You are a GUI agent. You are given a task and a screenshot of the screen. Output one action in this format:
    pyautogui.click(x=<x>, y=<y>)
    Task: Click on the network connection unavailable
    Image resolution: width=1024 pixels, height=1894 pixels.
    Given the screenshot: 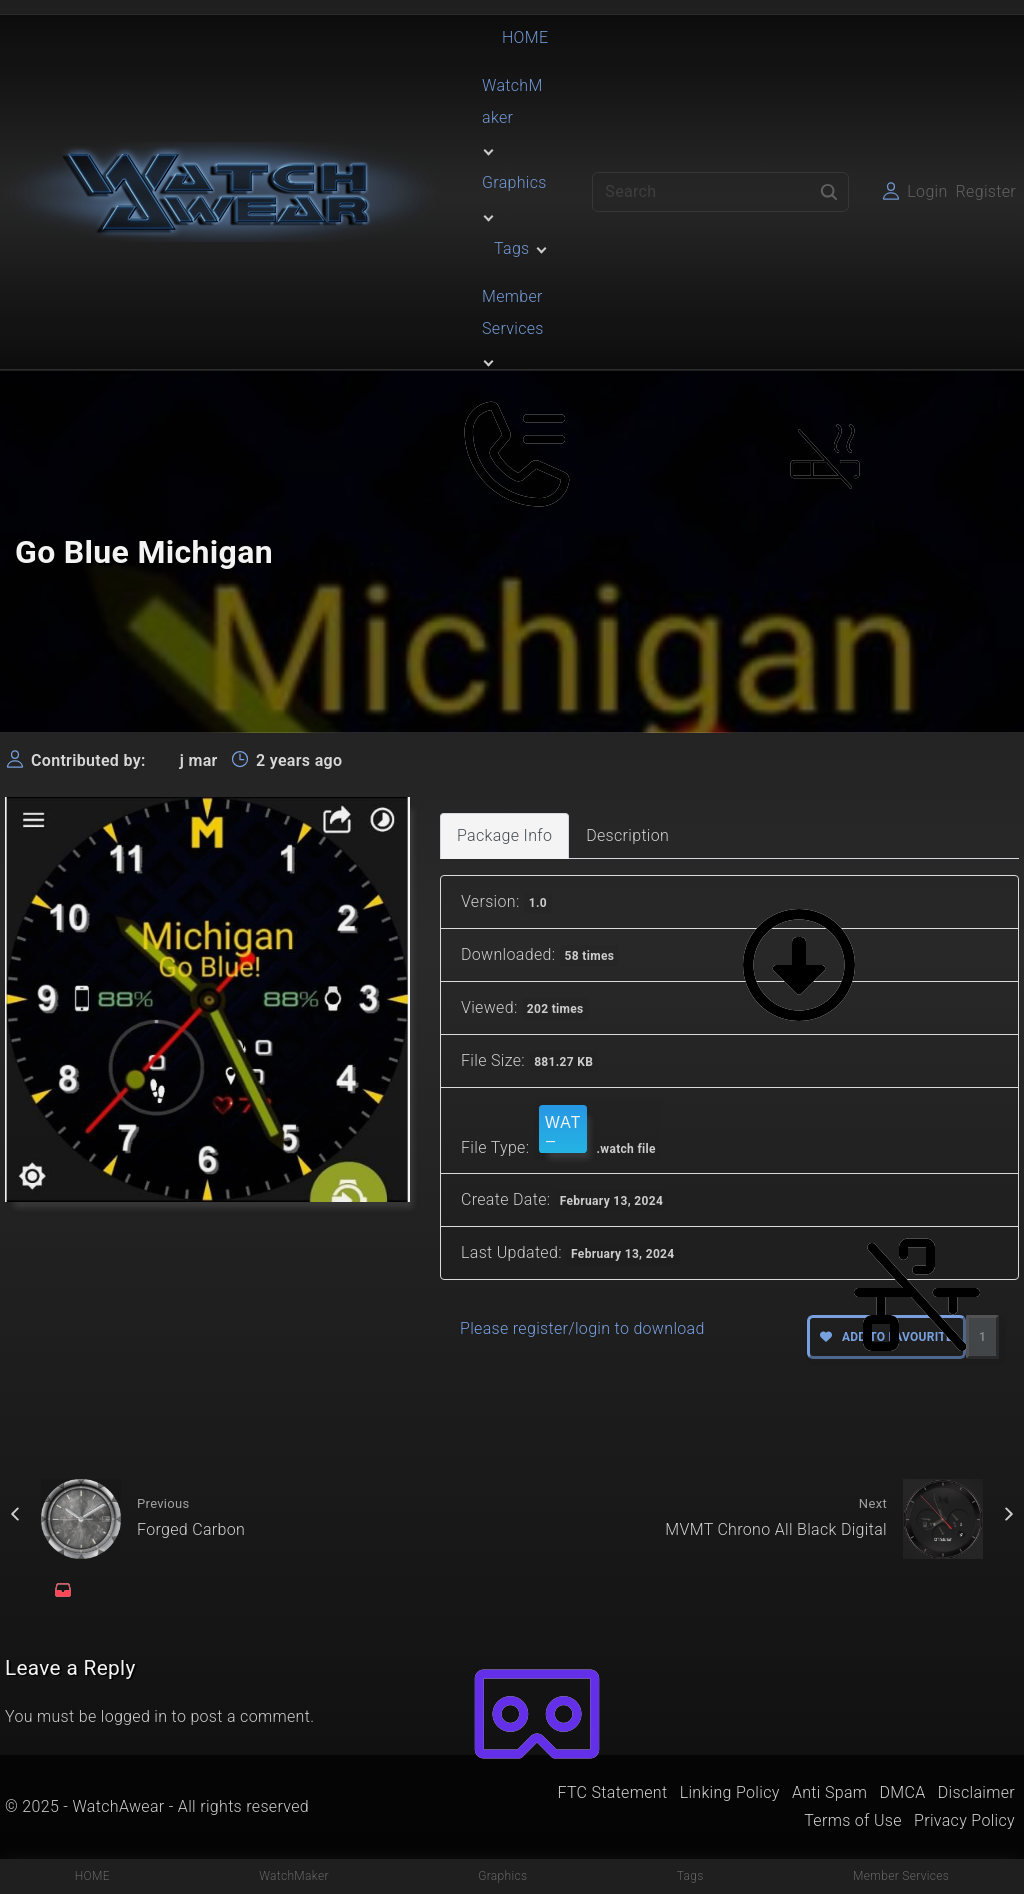 What is the action you would take?
    pyautogui.click(x=917, y=1297)
    